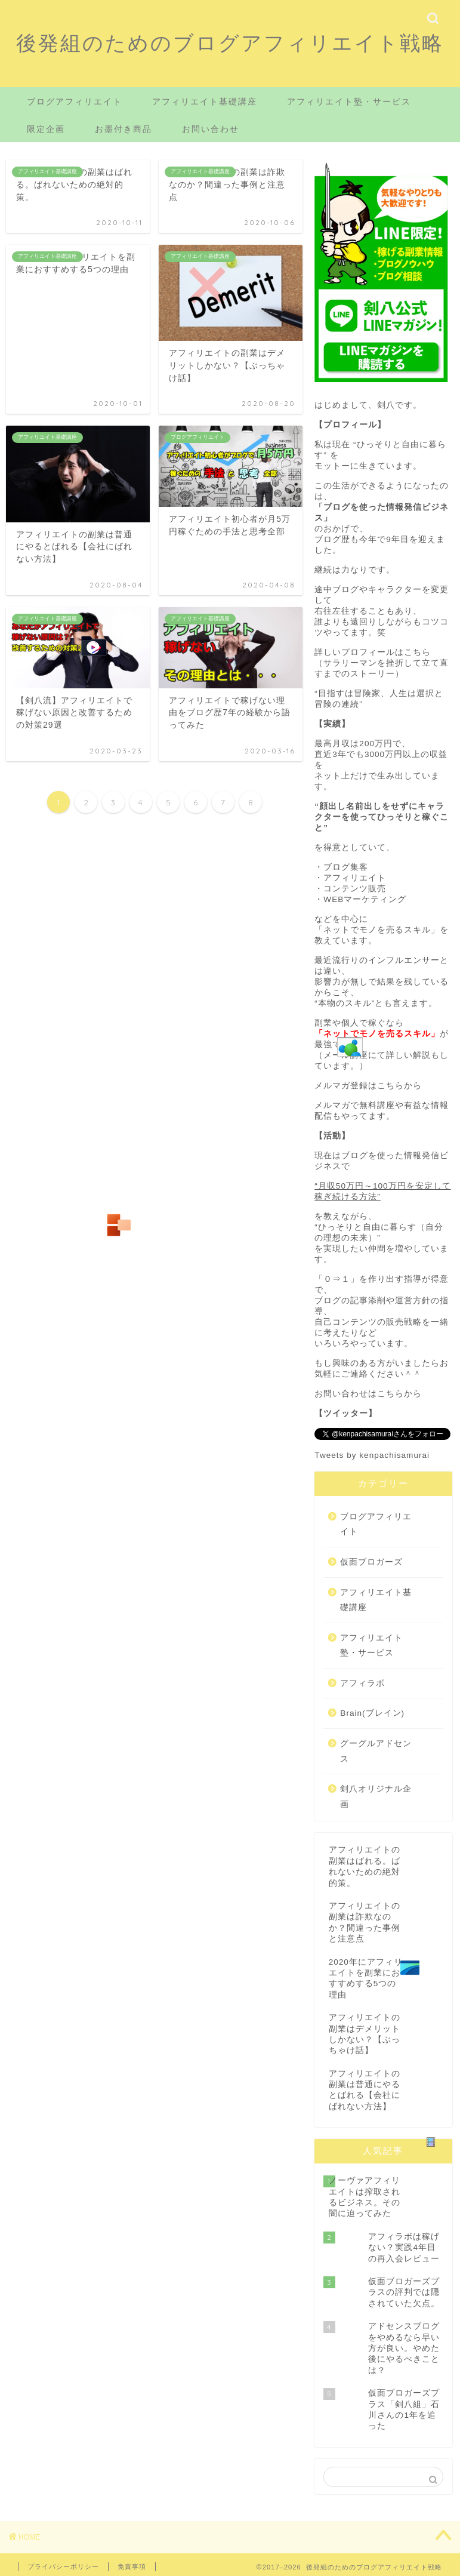 The height and width of the screenshot is (2576, 460). Describe the element at coordinates (94, 647) in the screenshot. I see `folder containing youtube music vanced app files` at that location.